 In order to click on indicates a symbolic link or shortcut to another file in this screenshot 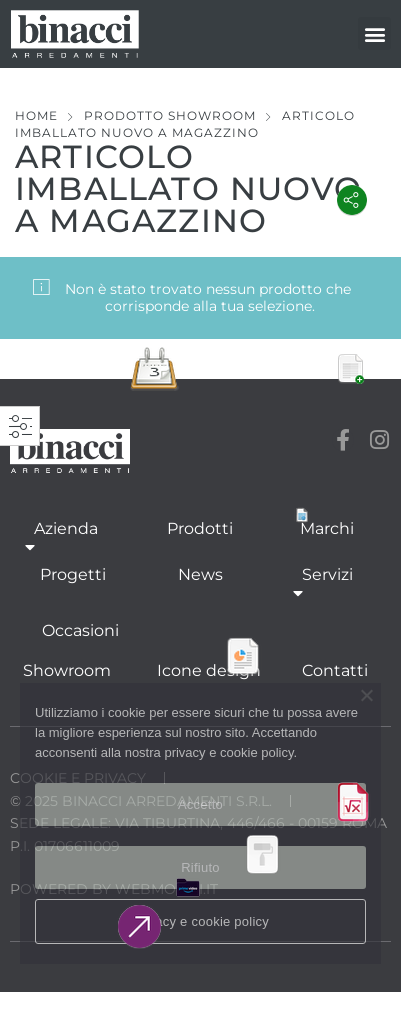, I will do `click(139, 926)`.